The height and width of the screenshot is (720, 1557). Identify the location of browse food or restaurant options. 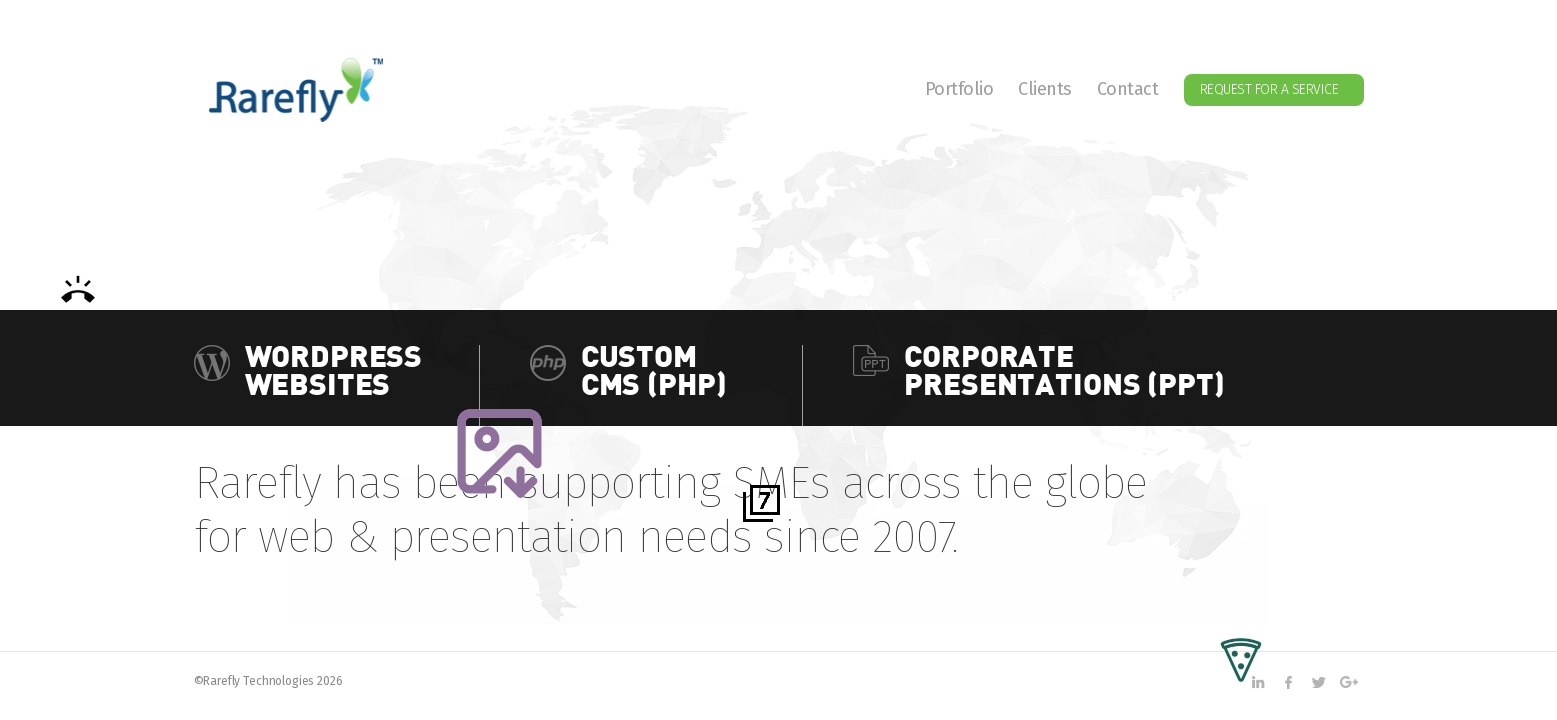
(1241, 660).